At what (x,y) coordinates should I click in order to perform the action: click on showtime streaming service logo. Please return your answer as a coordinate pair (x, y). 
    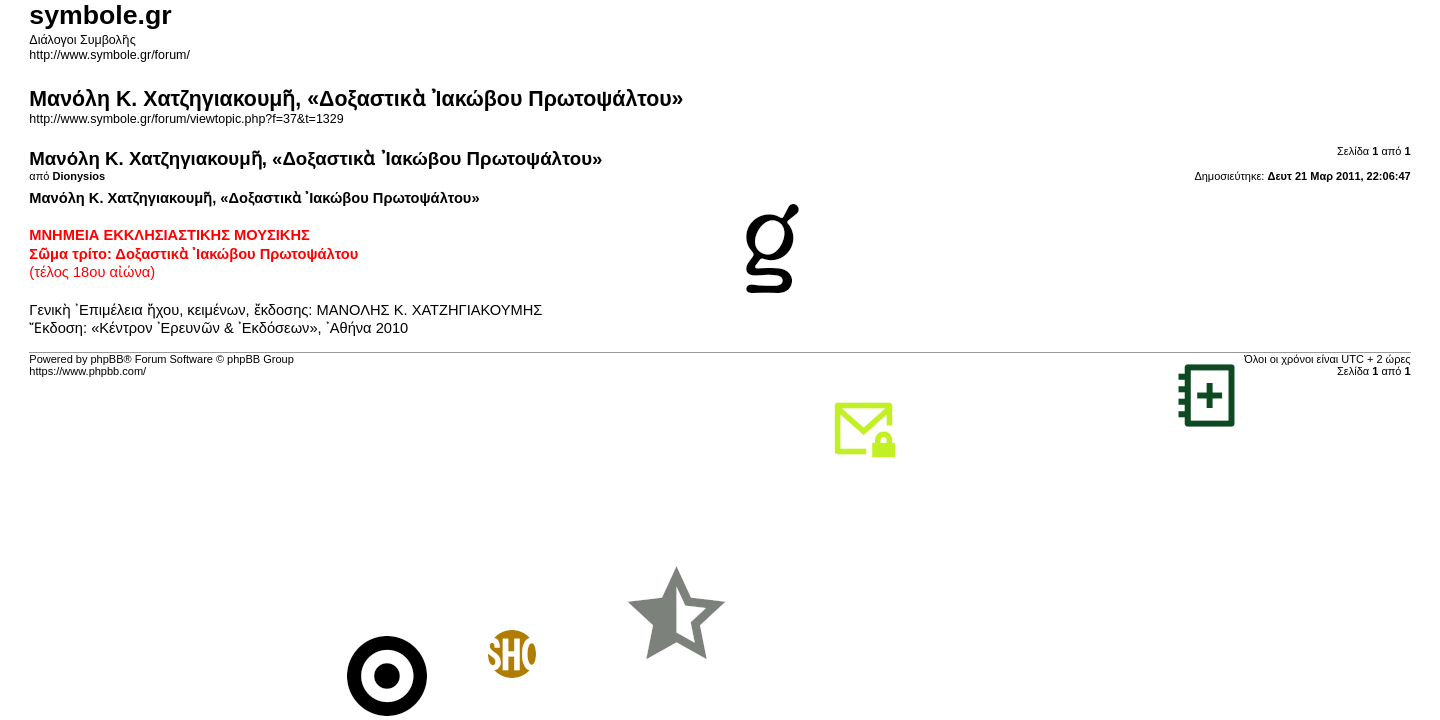
    Looking at the image, I should click on (512, 654).